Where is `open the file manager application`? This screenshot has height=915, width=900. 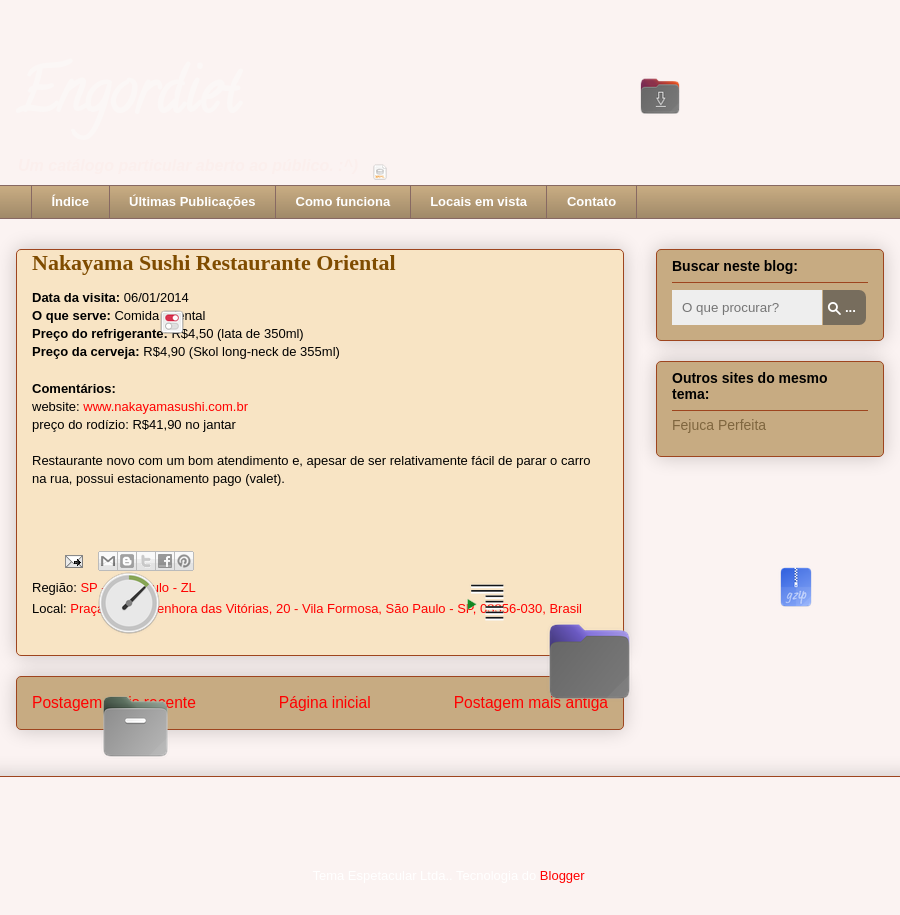 open the file manager application is located at coordinates (135, 726).